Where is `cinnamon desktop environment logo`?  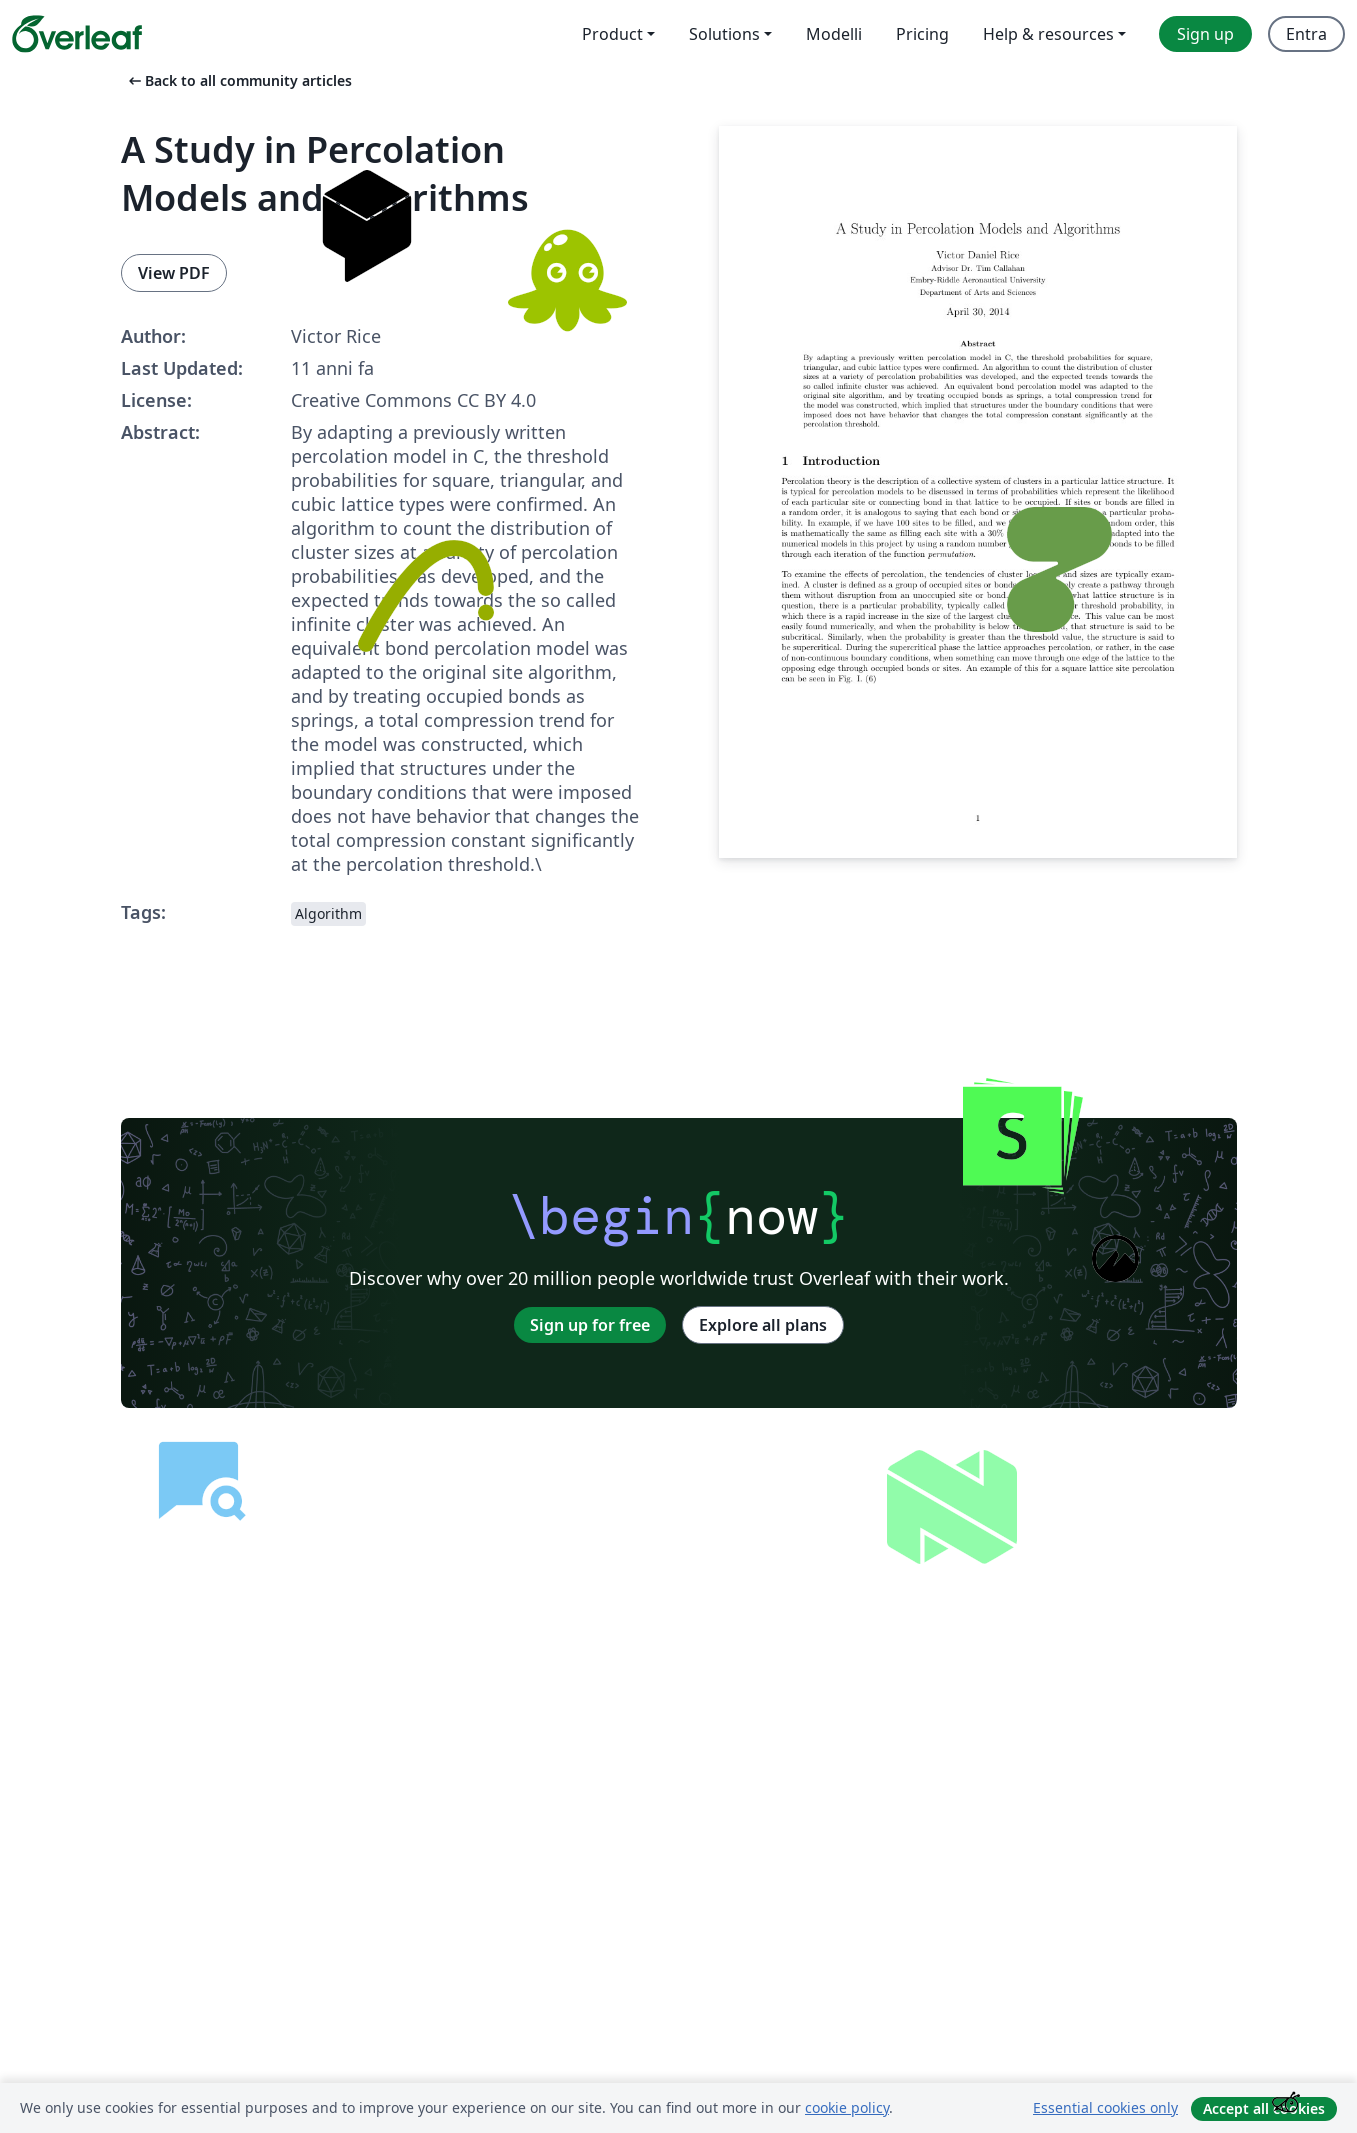 cinnamon desktop environment logo is located at coordinates (1115, 1258).